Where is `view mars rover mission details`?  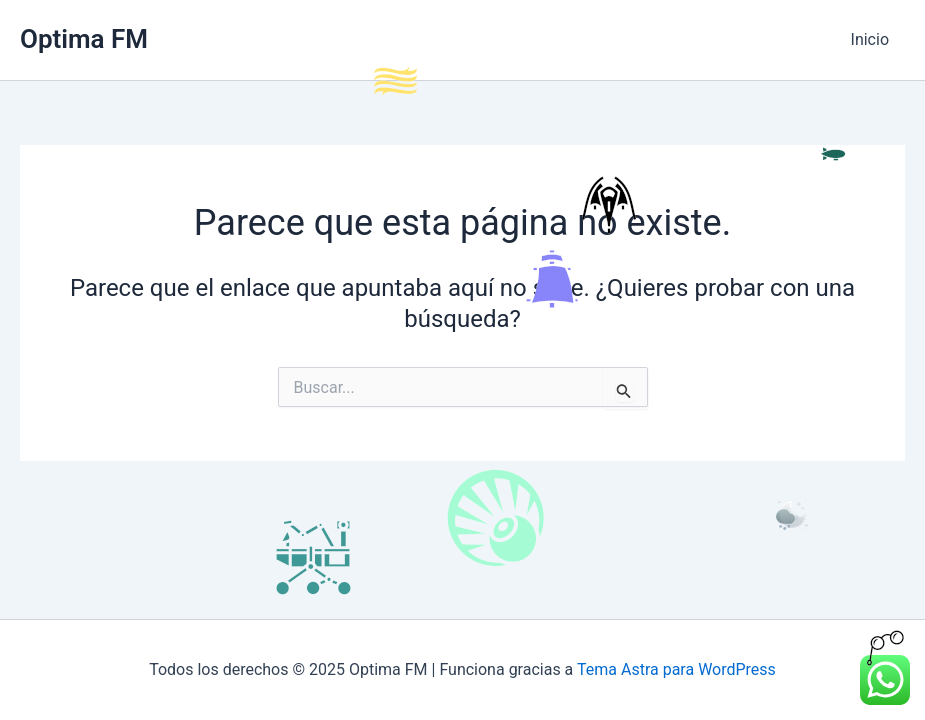
view mars rover mission details is located at coordinates (313, 557).